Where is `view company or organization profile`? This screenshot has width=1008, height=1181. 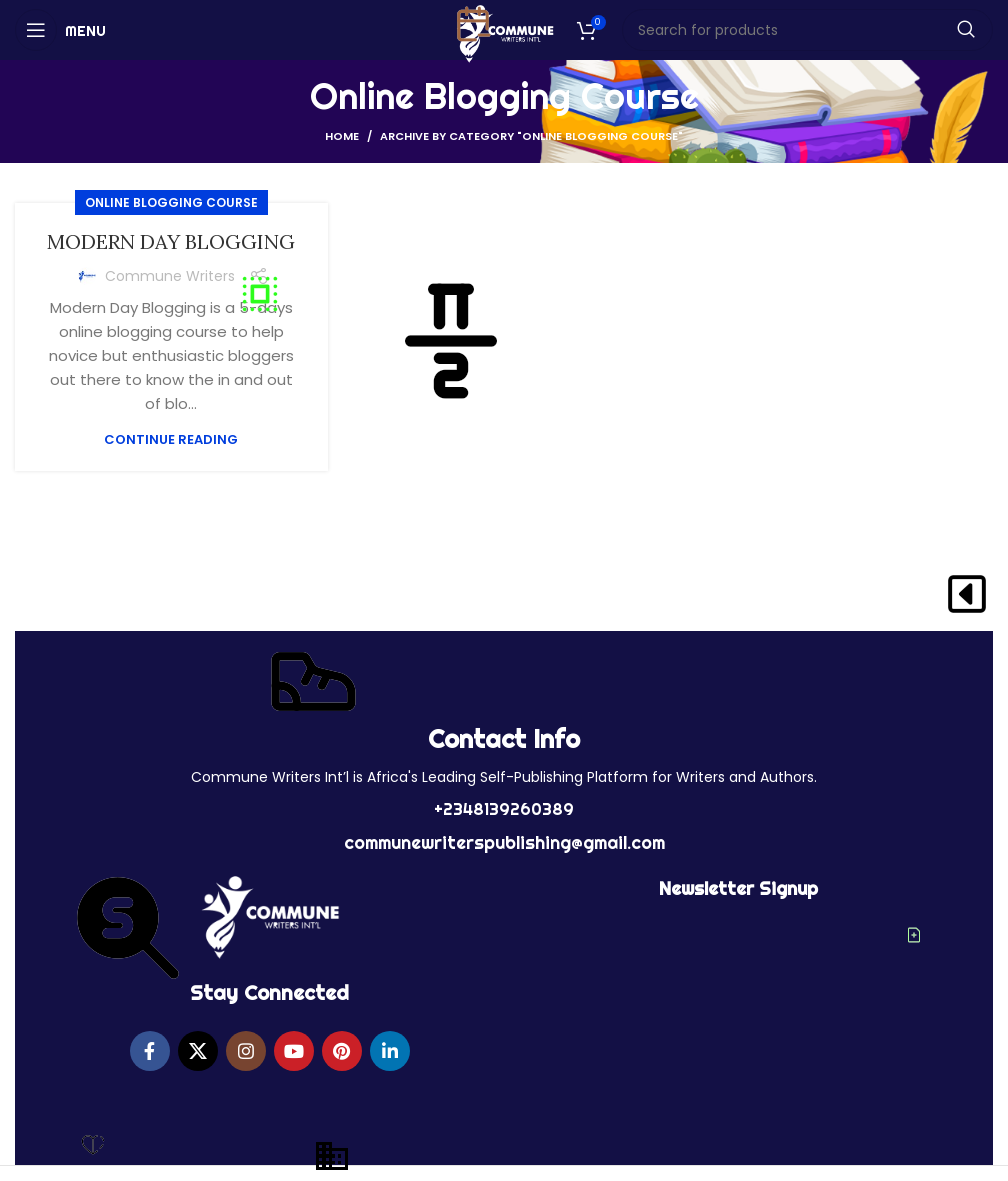
view company or organization profile is located at coordinates (332, 1156).